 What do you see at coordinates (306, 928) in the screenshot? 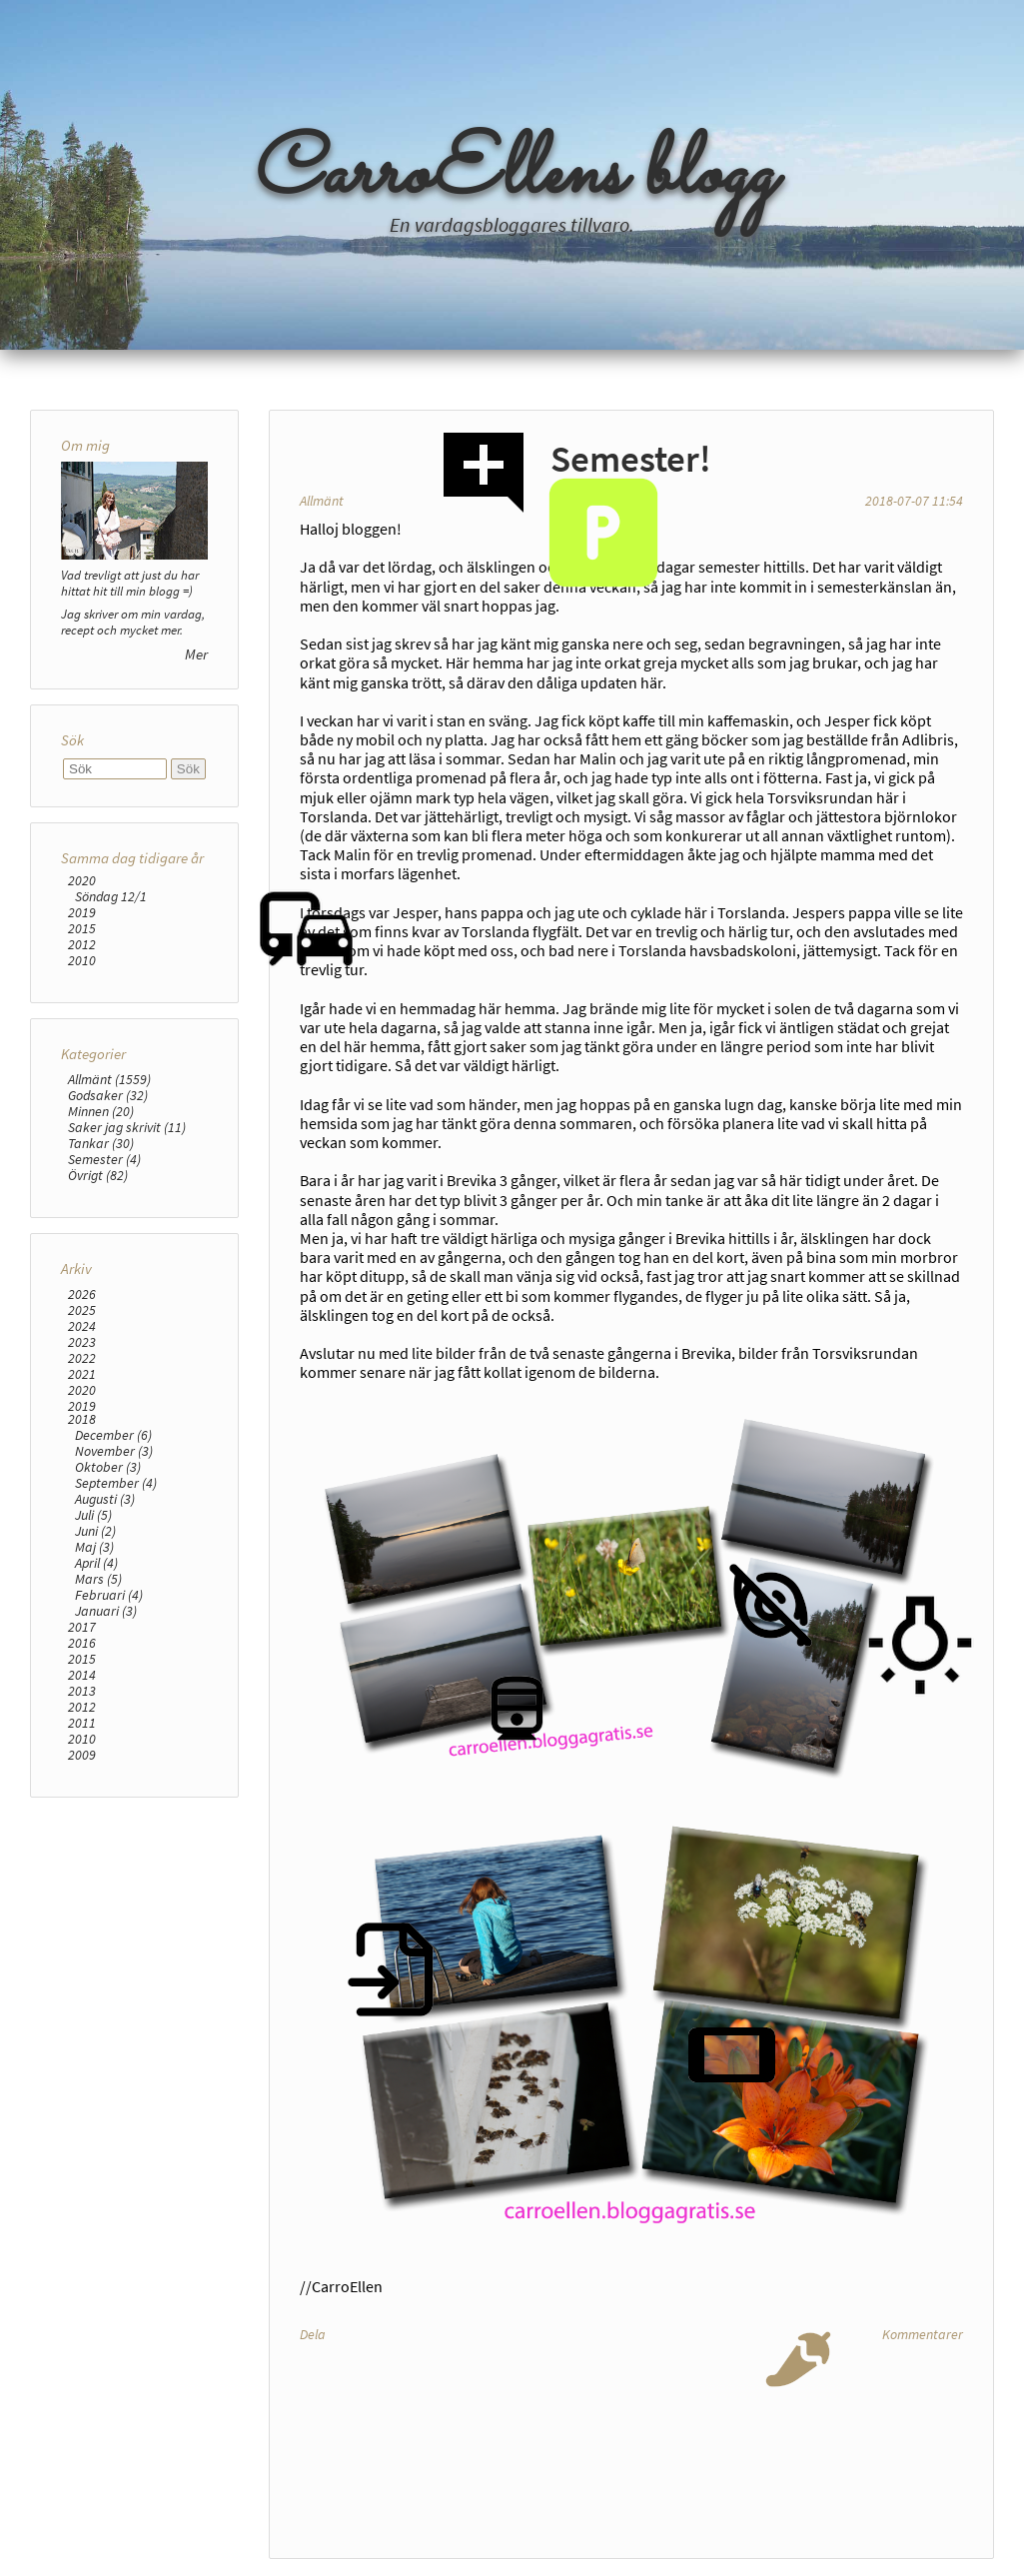
I see `view commute options` at bounding box center [306, 928].